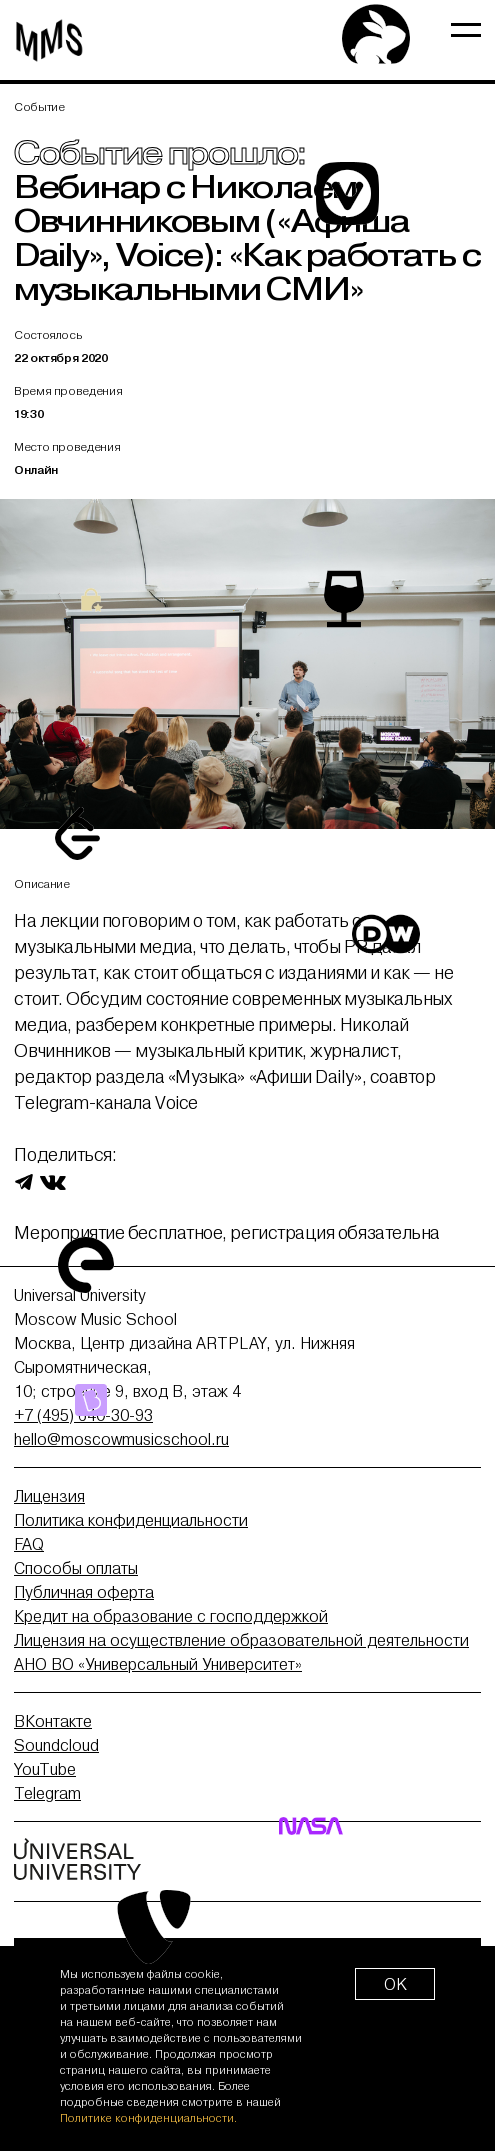 This screenshot has width=495, height=2151. Describe the element at coordinates (376, 34) in the screenshot. I see `coderabbit logo - ai-powered code review platform` at that location.